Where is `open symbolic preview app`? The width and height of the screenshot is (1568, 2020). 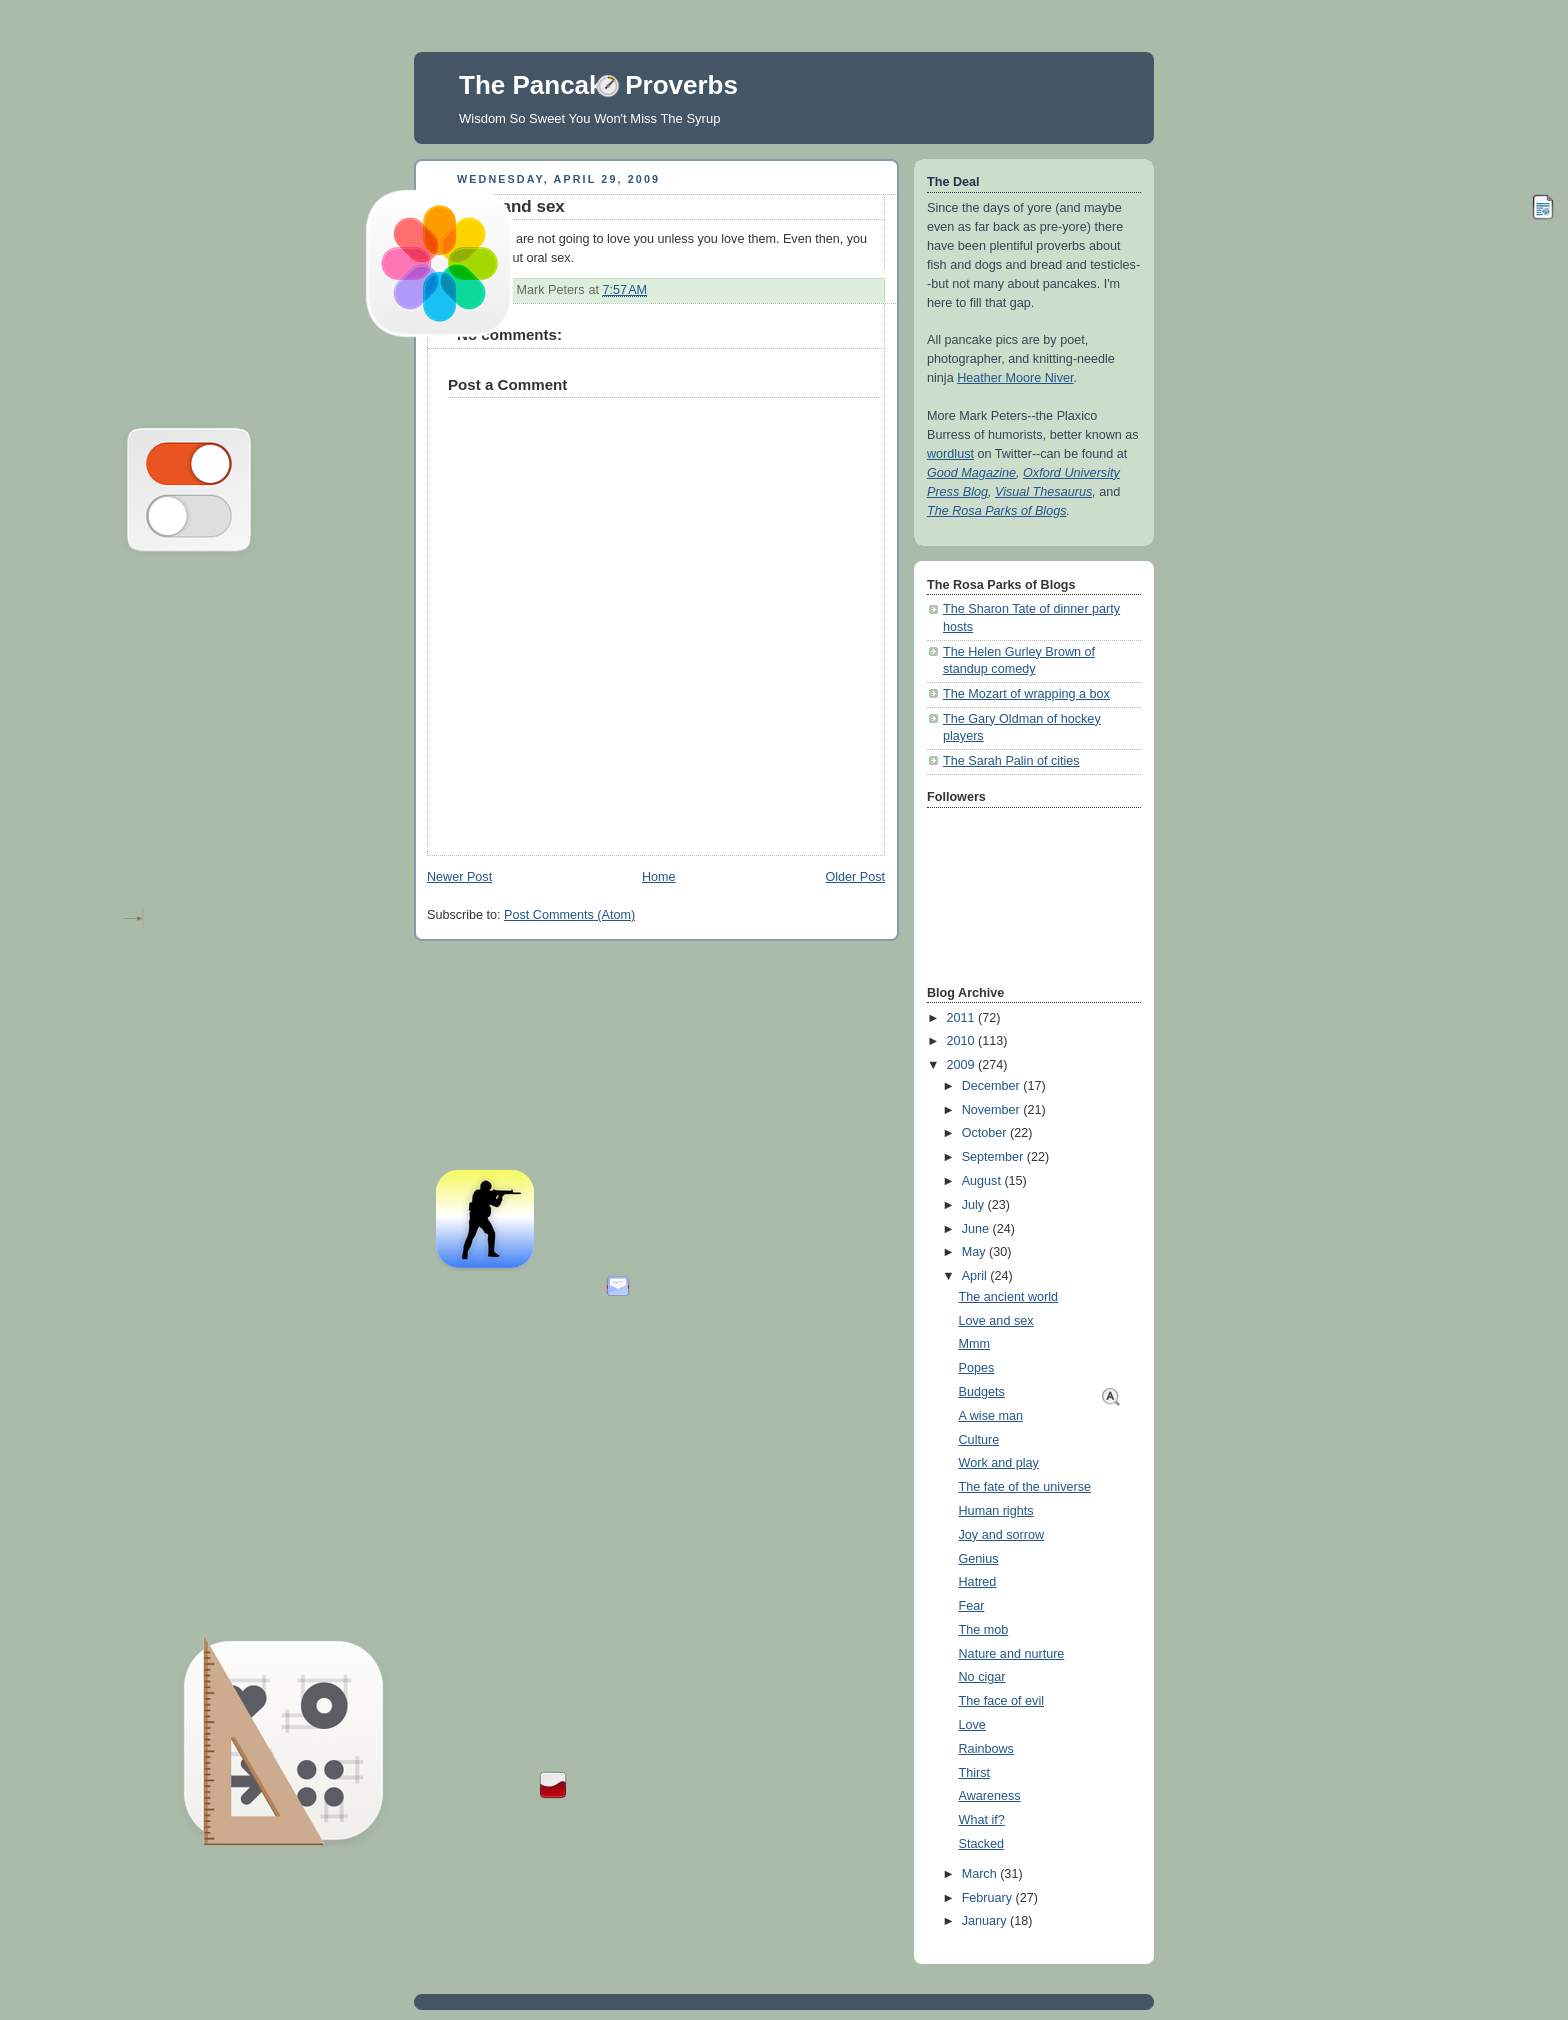
open symbolic preview app is located at coordinates (283, 1740).